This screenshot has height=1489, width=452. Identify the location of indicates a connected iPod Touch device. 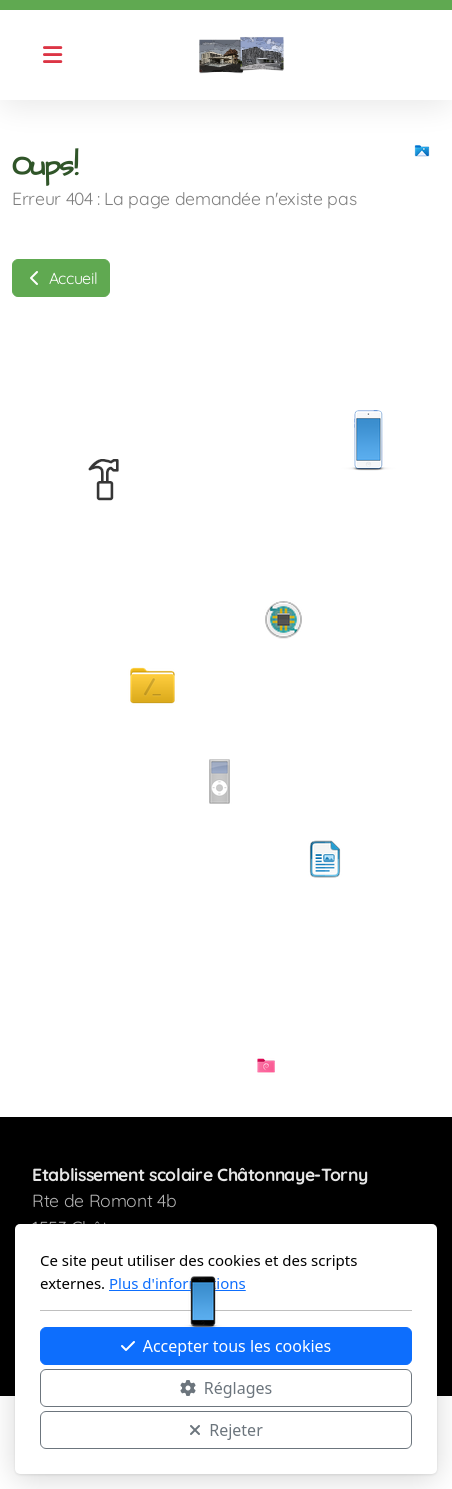
(368, 440).